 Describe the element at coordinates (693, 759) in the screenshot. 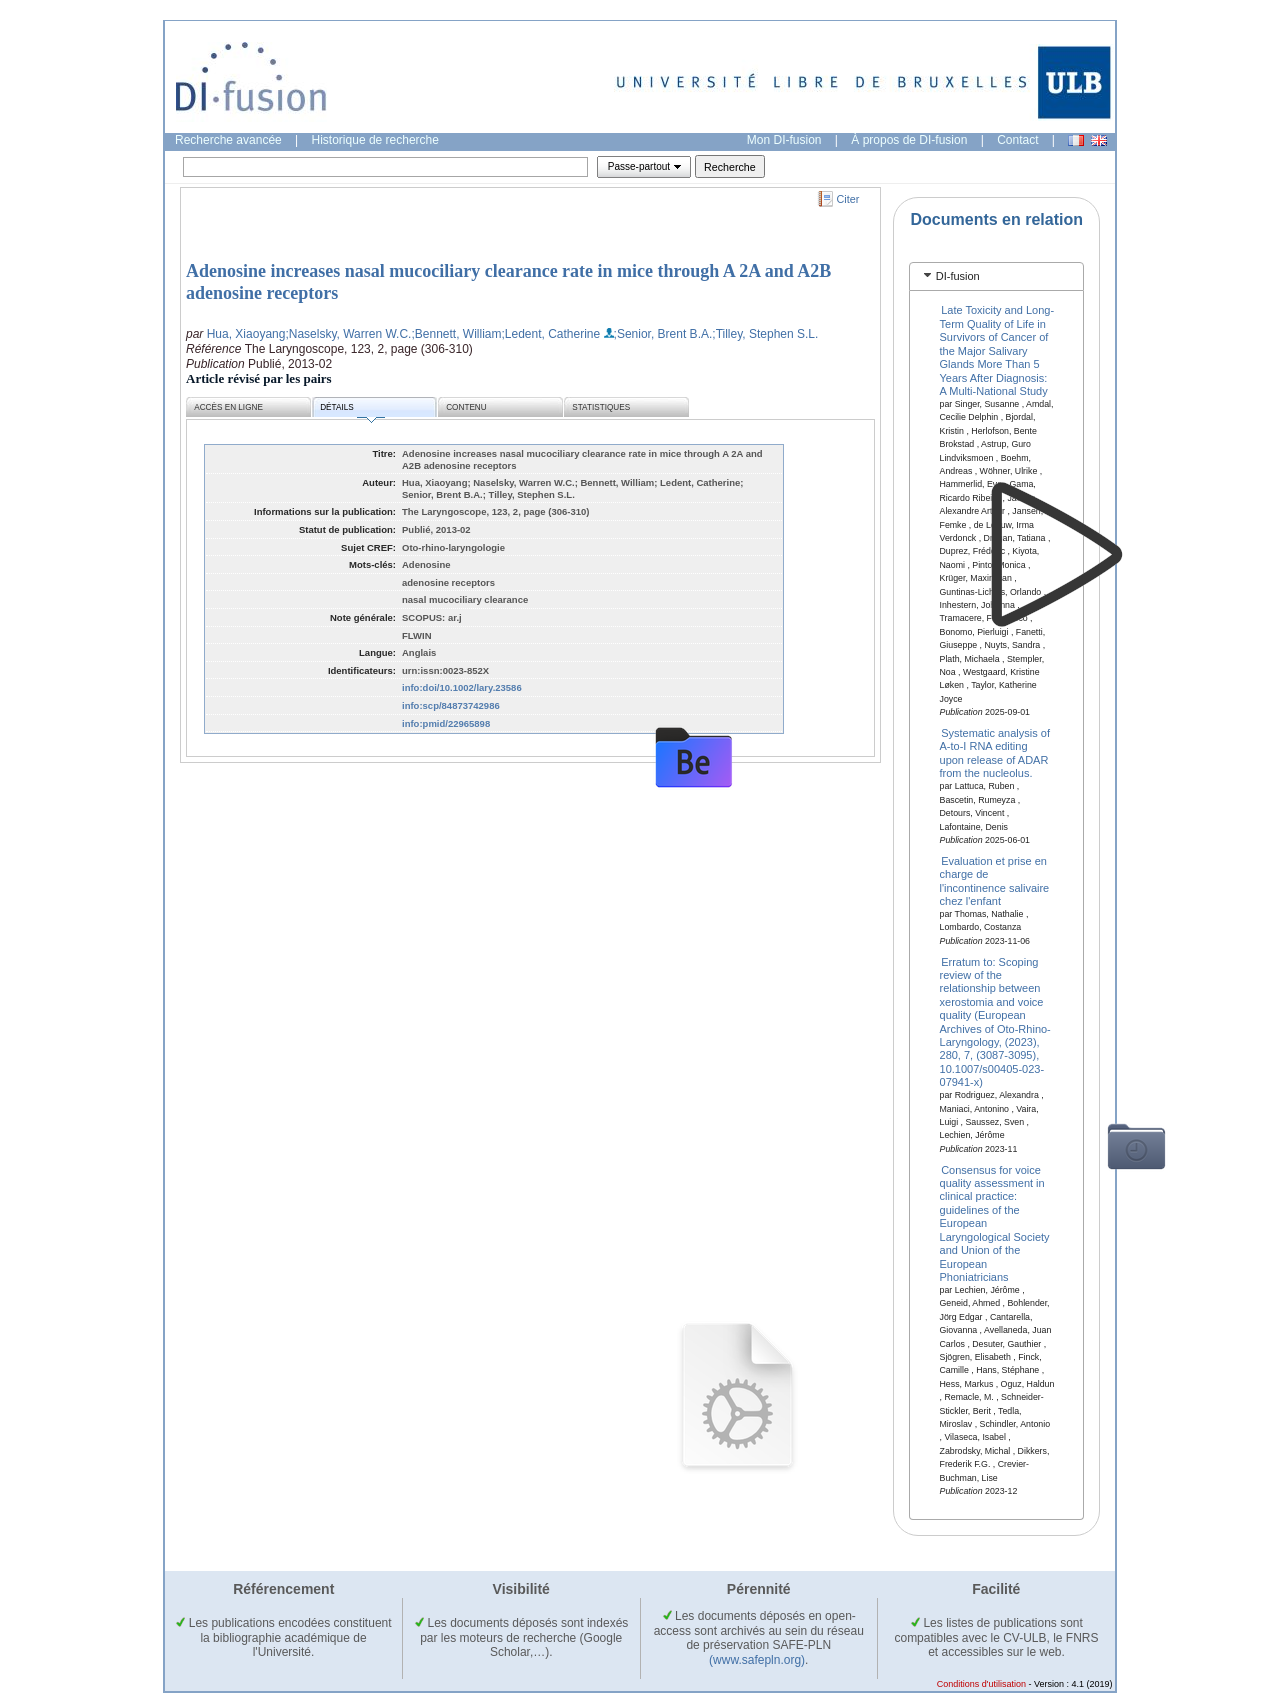

I see `open your Behance projects folder` at that location.